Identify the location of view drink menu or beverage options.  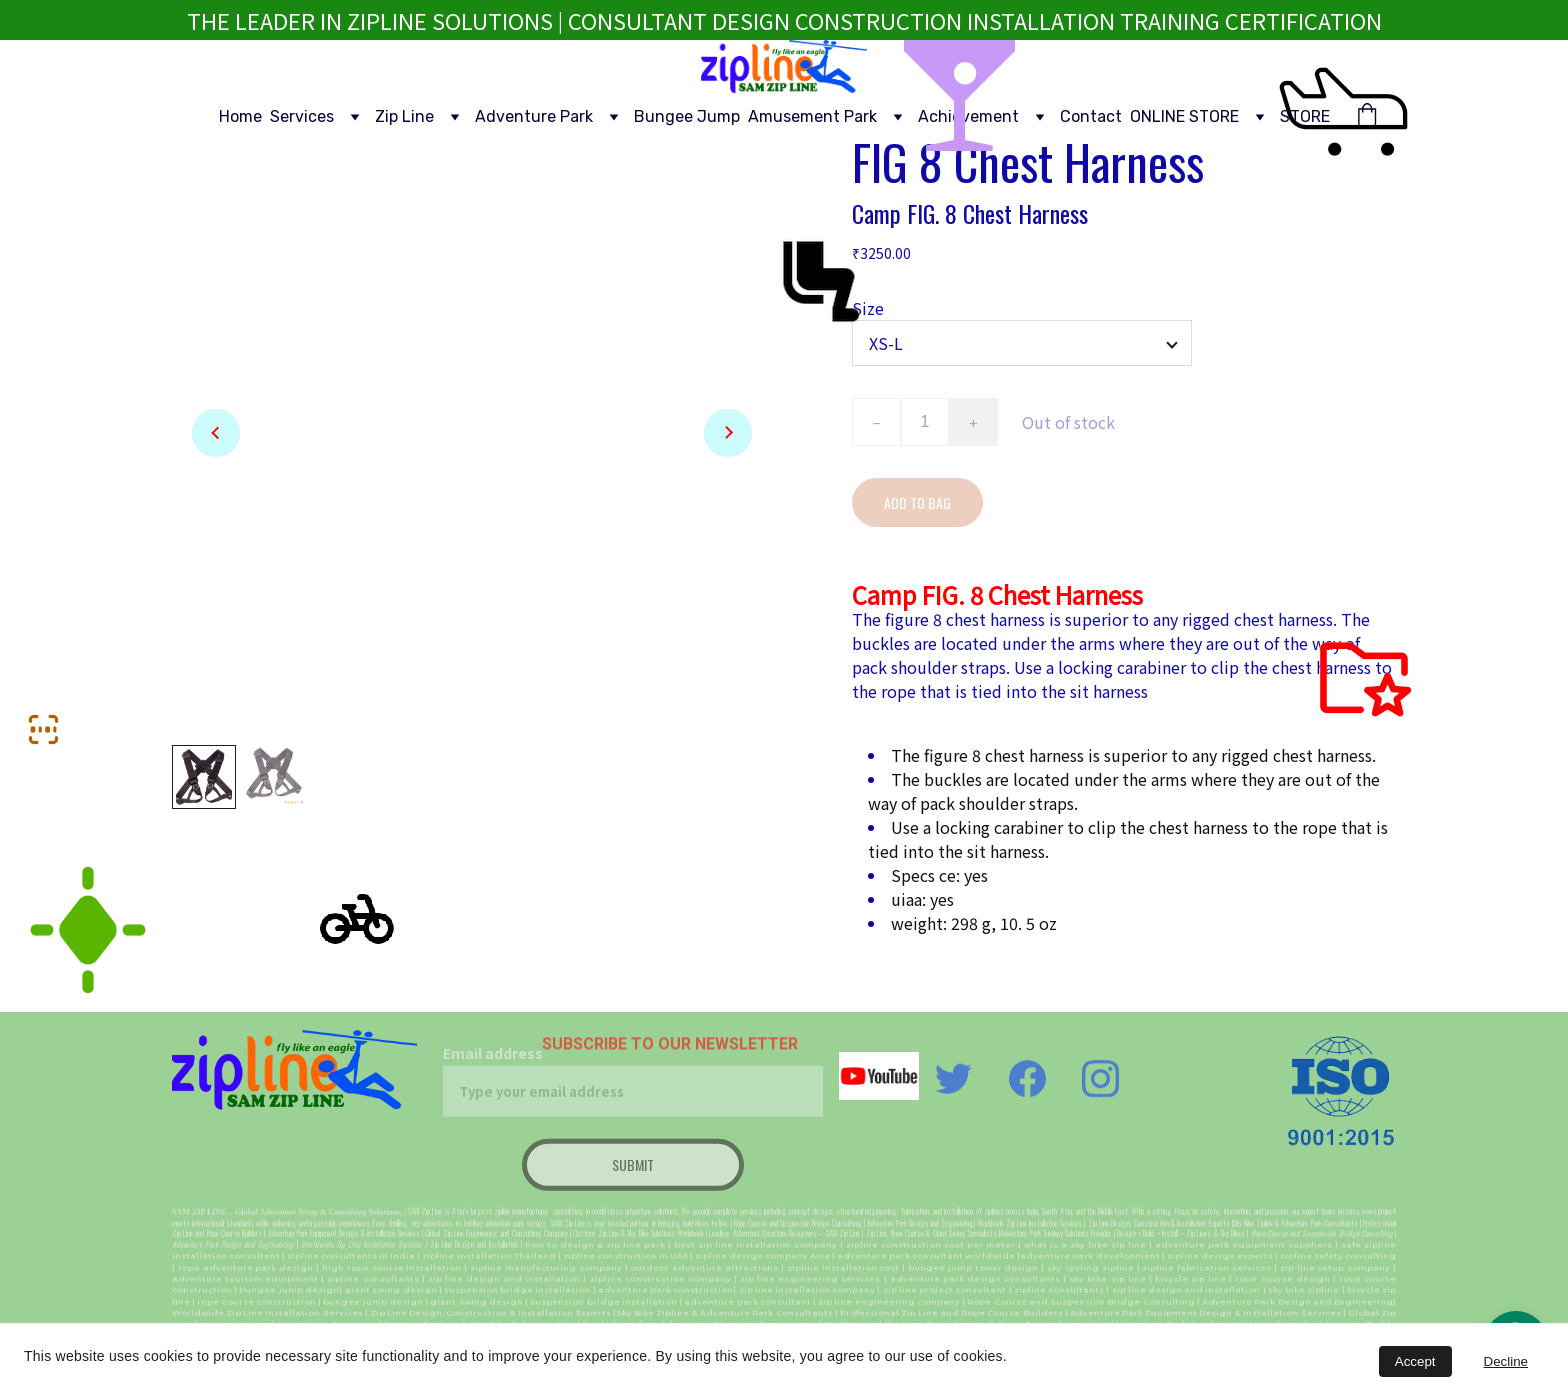
(959, 95).